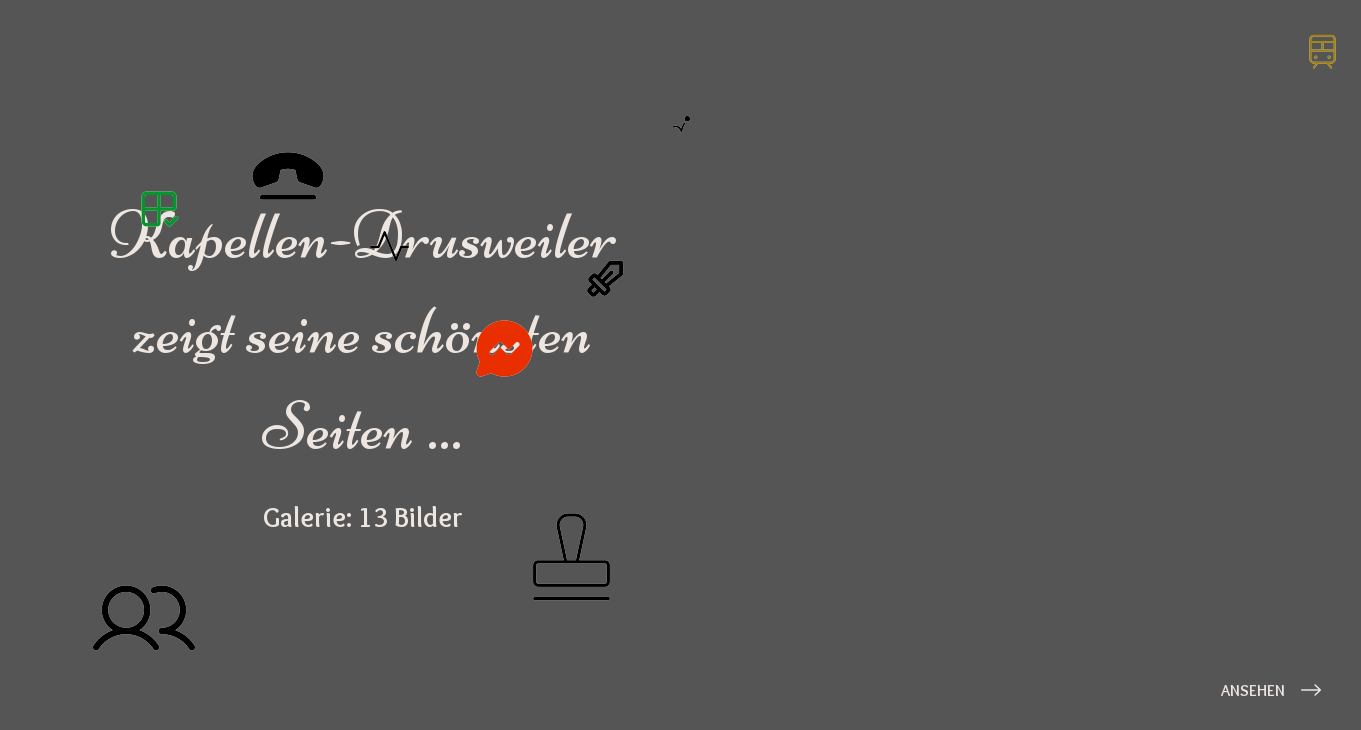 The height and width of the screenshot is (730, 1361). I want to click on access combat or battle features, so click(606, 278).